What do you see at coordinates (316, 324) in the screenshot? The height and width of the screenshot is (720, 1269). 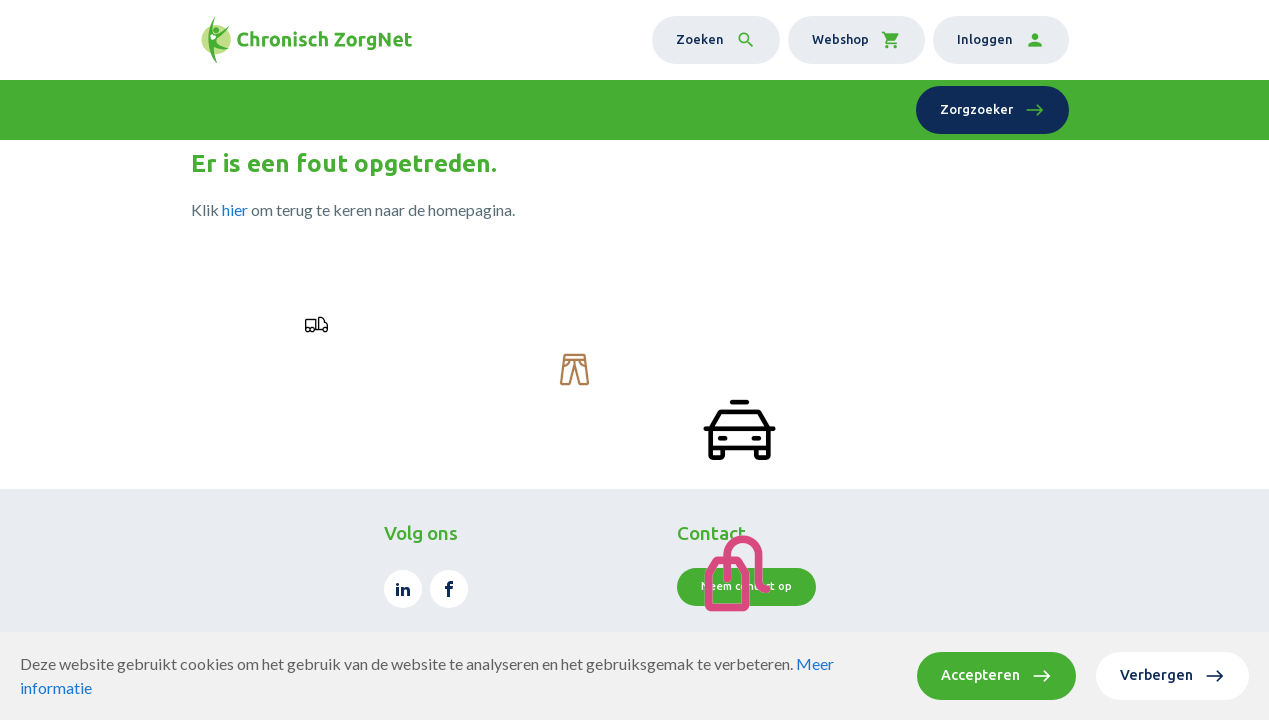 I see `track shipment or delivery status` at bounding box center [316, 324].